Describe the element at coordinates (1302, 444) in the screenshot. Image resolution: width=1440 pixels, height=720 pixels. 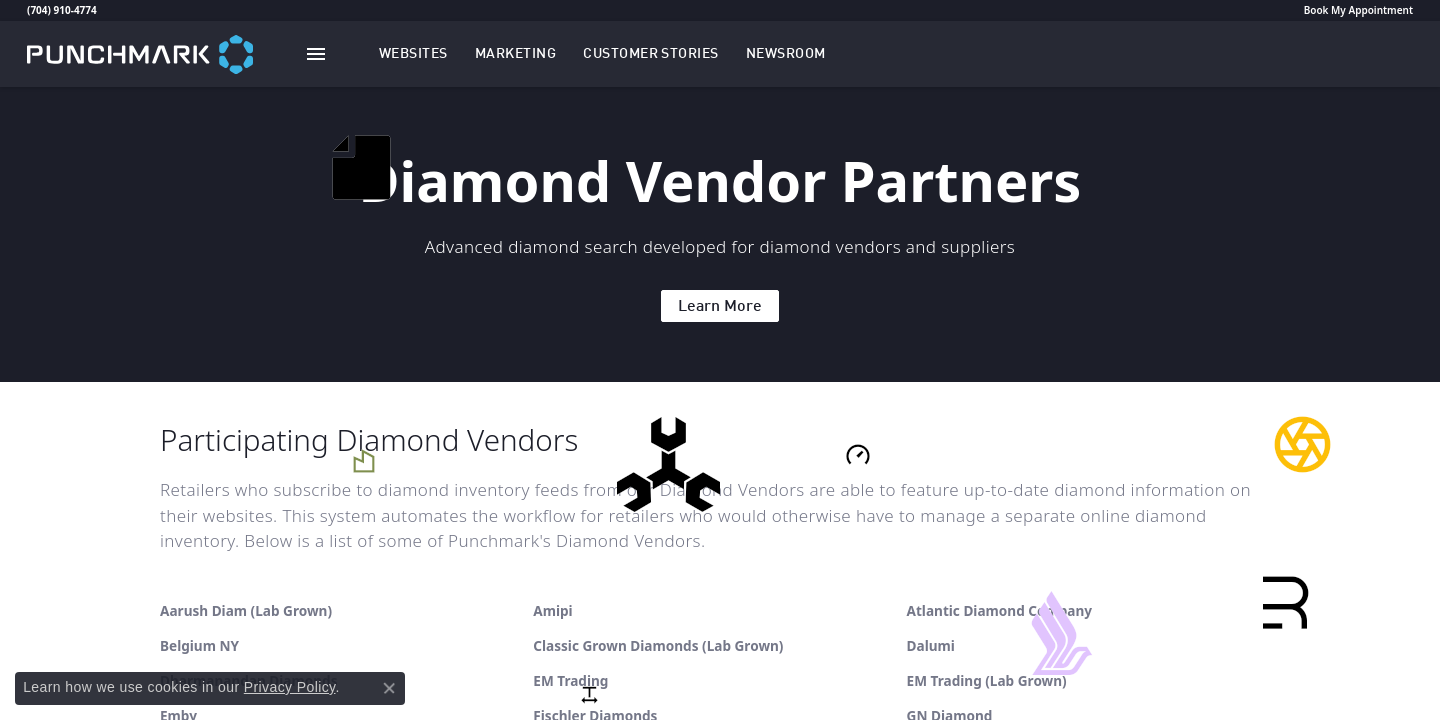
I see `open camera or take a photo` at that location.